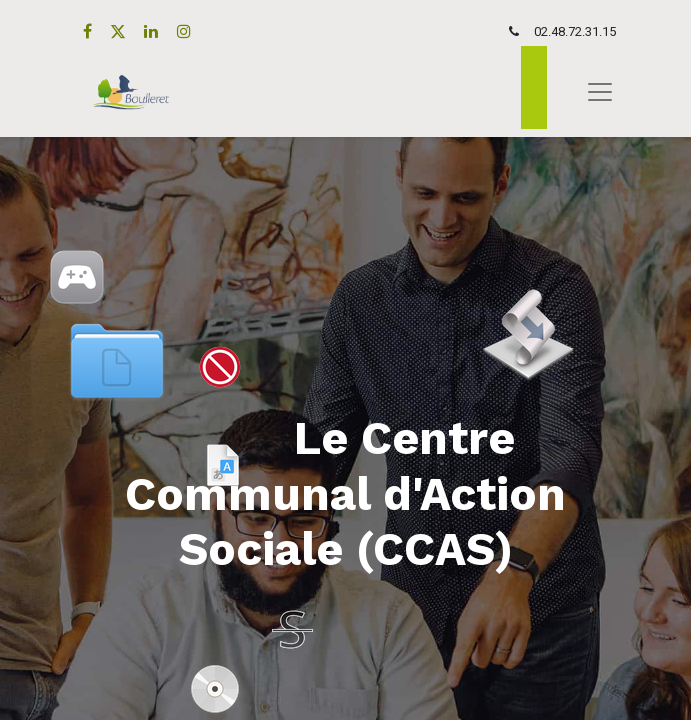 The image size is (691, 720). I want to click on a gettext translation file (.po/.pot), so click(223, 466).